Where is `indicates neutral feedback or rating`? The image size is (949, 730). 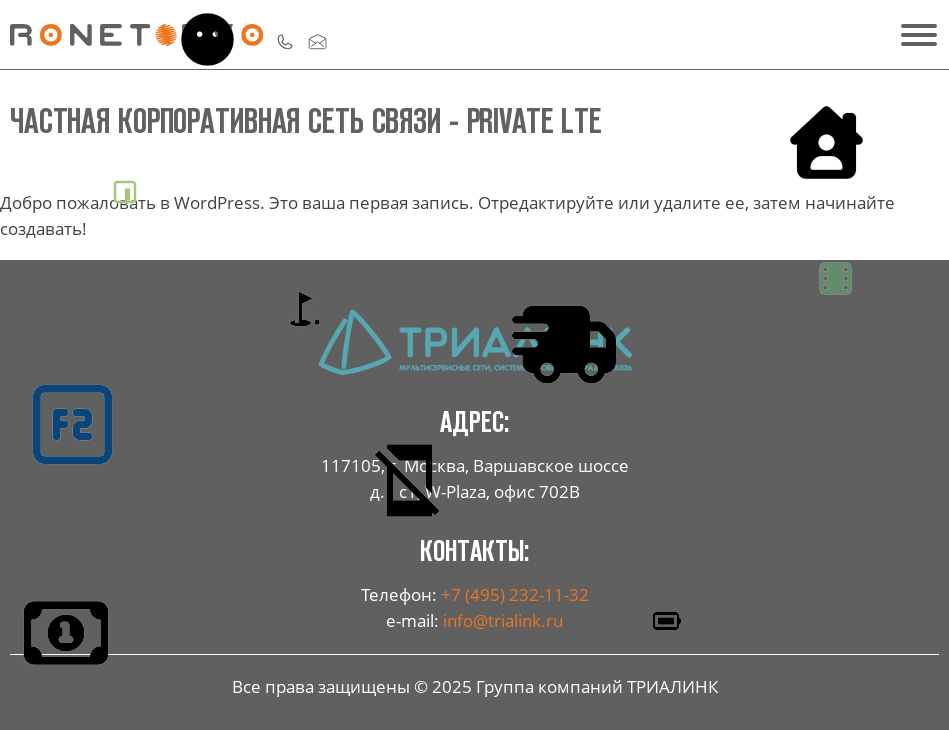 indicates neutral feedback or rating is located at coordinates (207, 39).